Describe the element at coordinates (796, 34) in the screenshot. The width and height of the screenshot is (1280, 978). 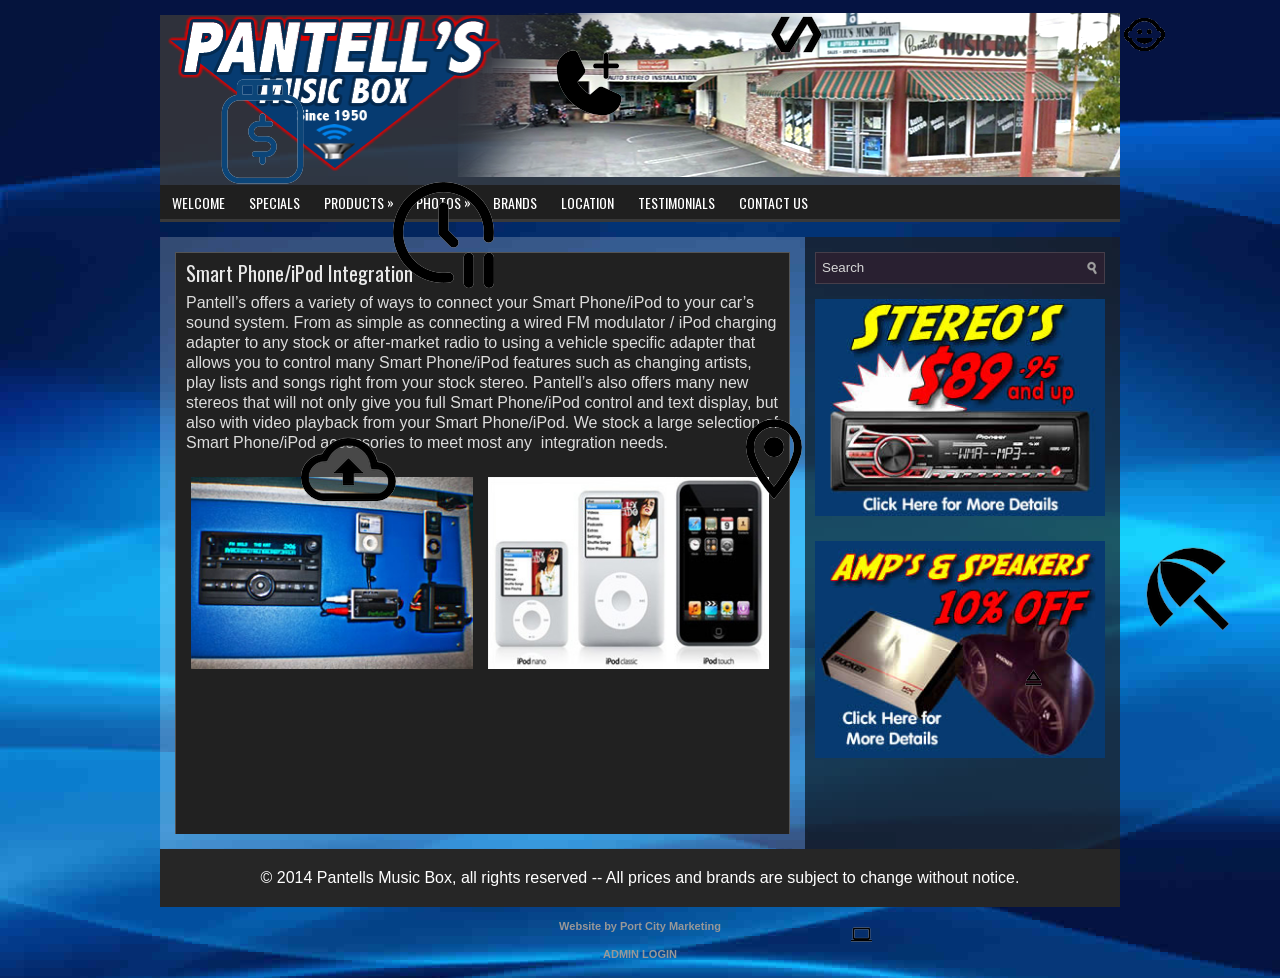
I see `polymer project logo` at that location.